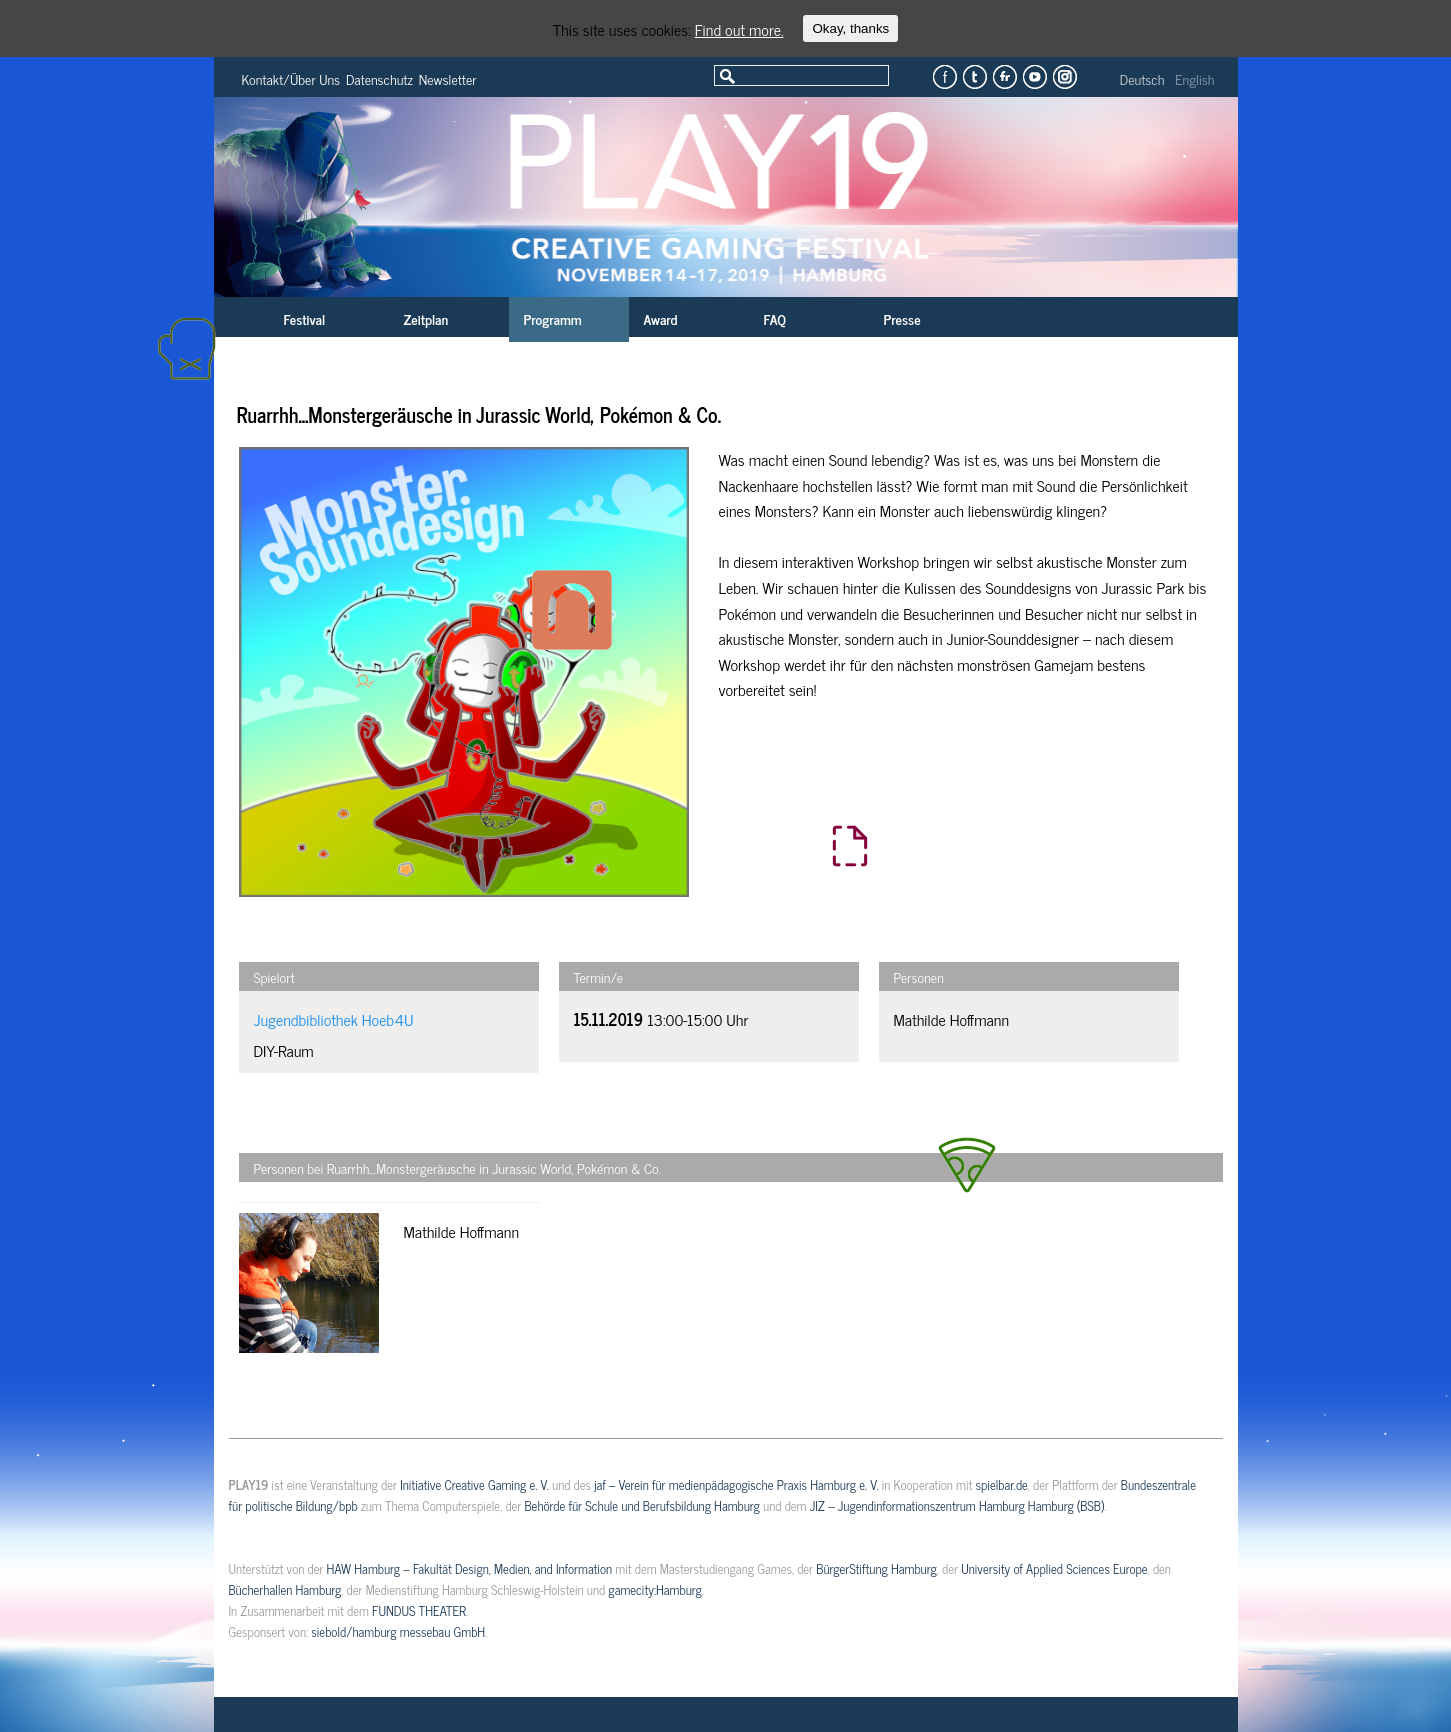 This screenshot has width=1451, height=1732. What do you see at coordinates (967, 1164) in the screenshot?
I see `browse food or restaurant options` at bounding box center [967, 1164].